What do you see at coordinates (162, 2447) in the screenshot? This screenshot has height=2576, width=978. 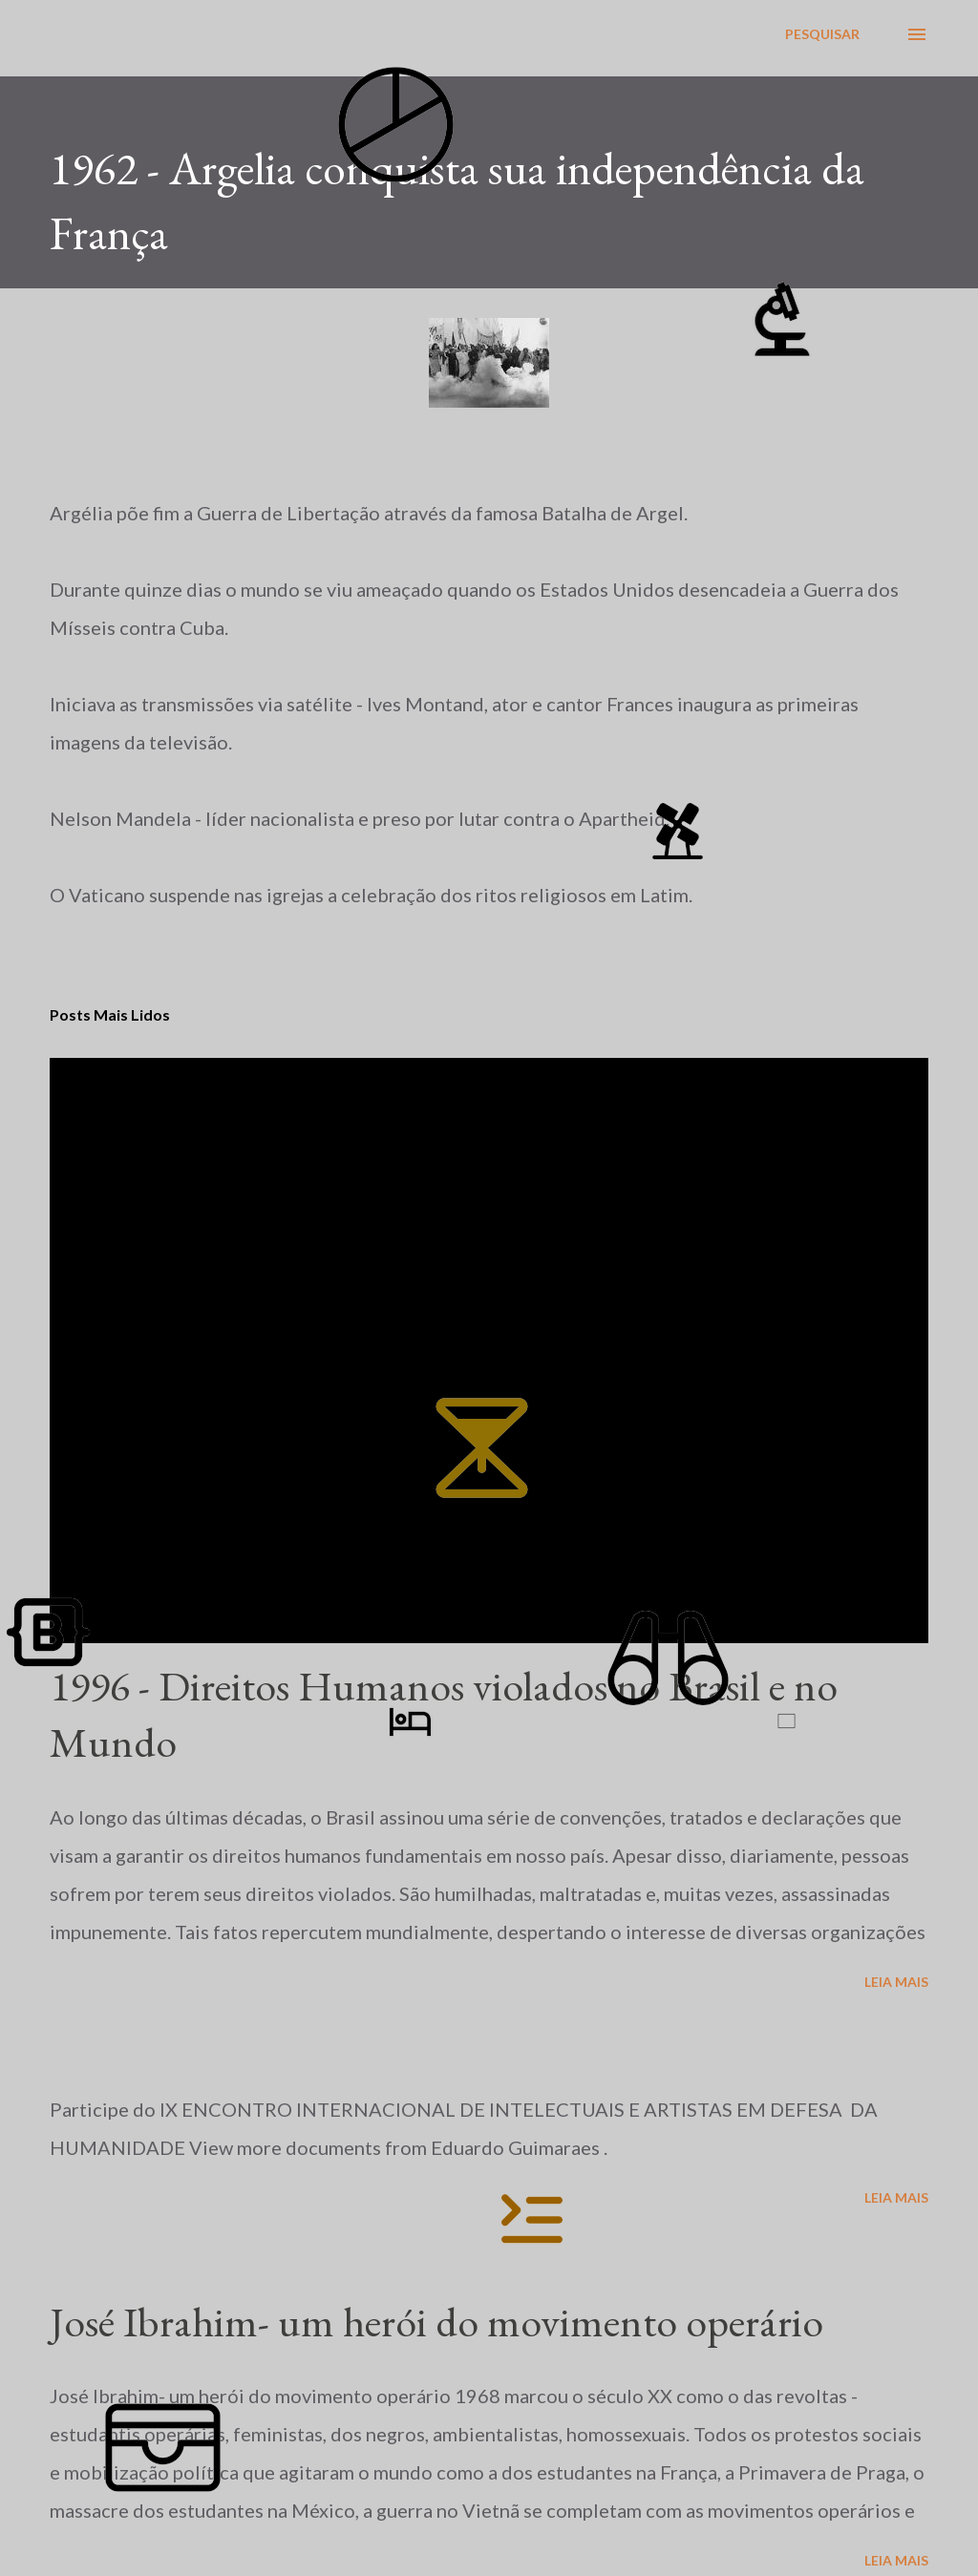 I see `access your wallet or payment cards` at bounding box center [162, 2447].